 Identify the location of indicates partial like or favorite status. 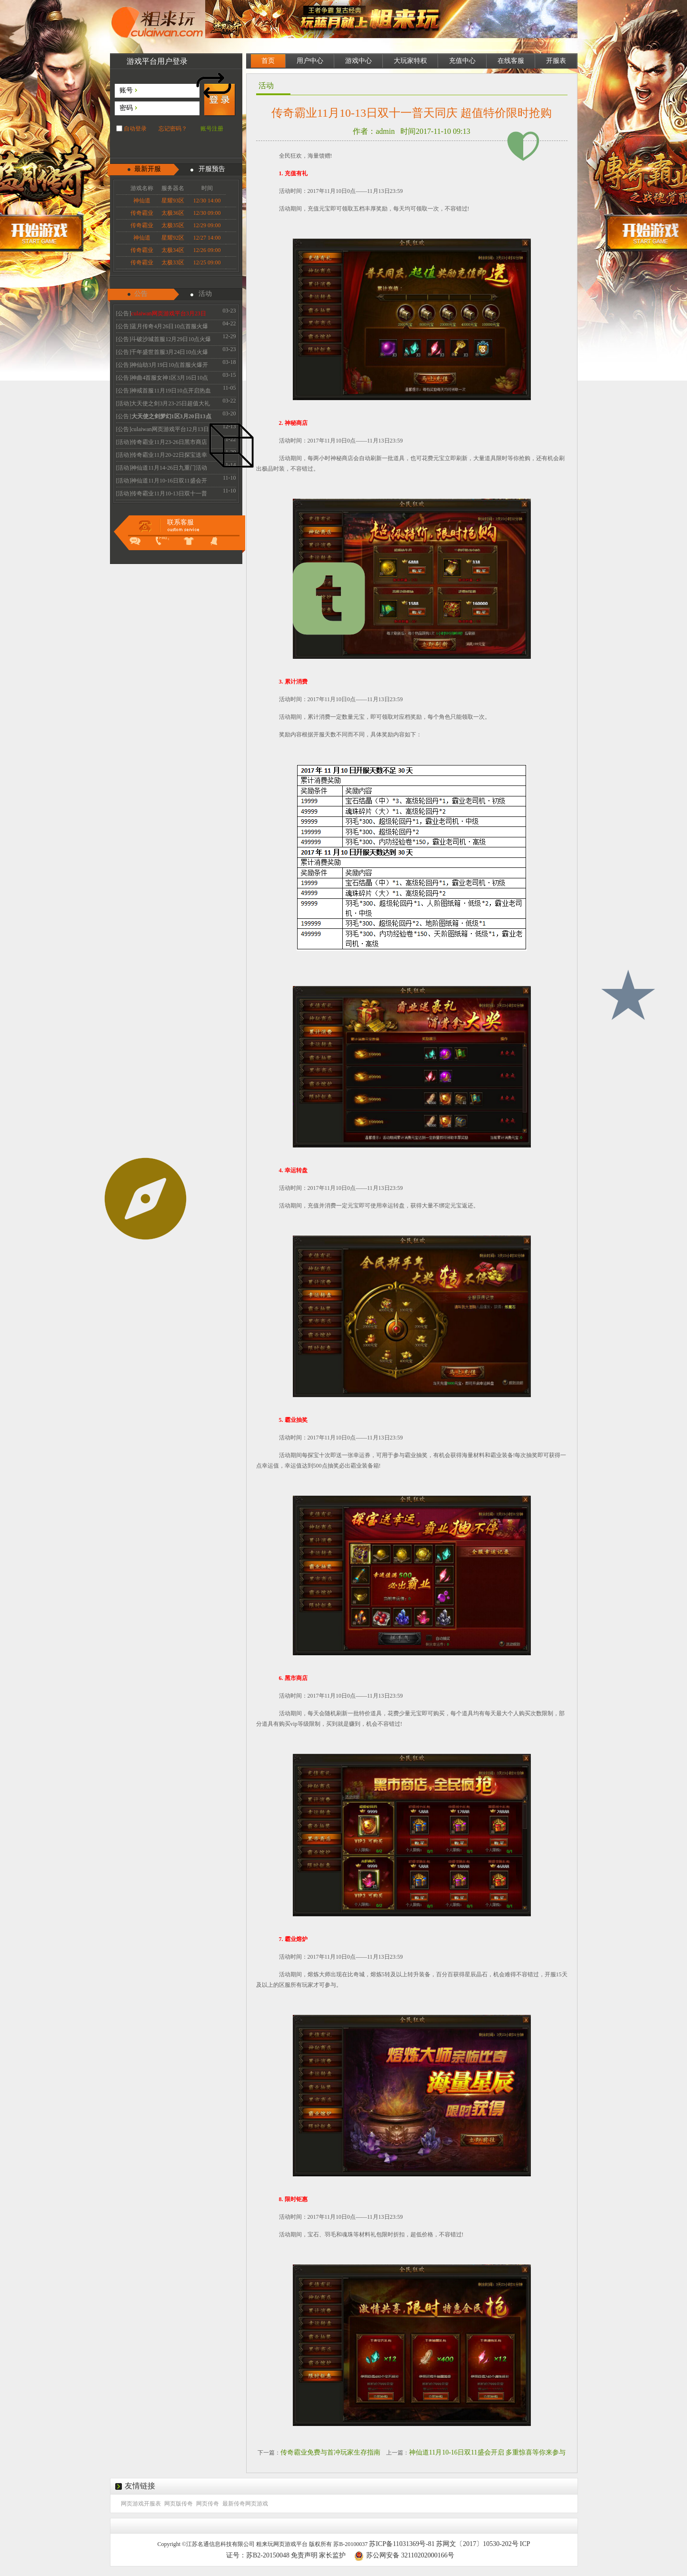
(523, 146).